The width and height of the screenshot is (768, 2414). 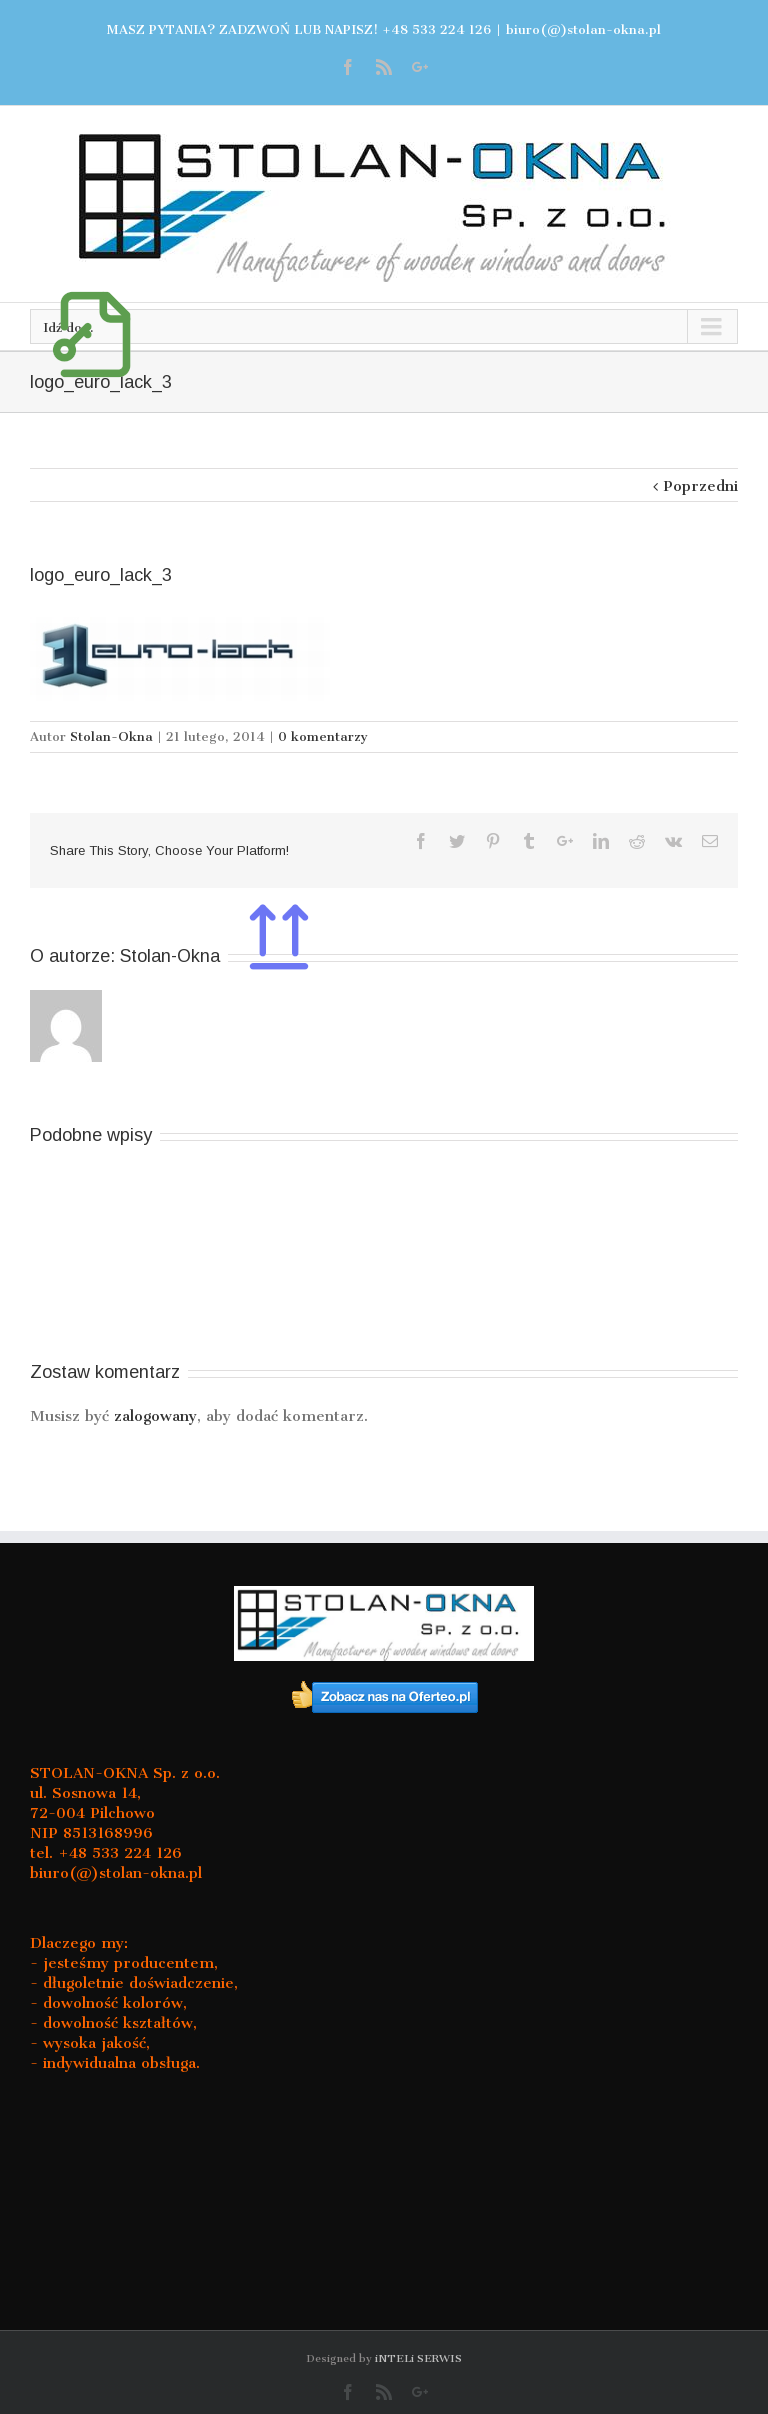 I want to click on access encrypted or password-protected file, so click(x=95, y=334).